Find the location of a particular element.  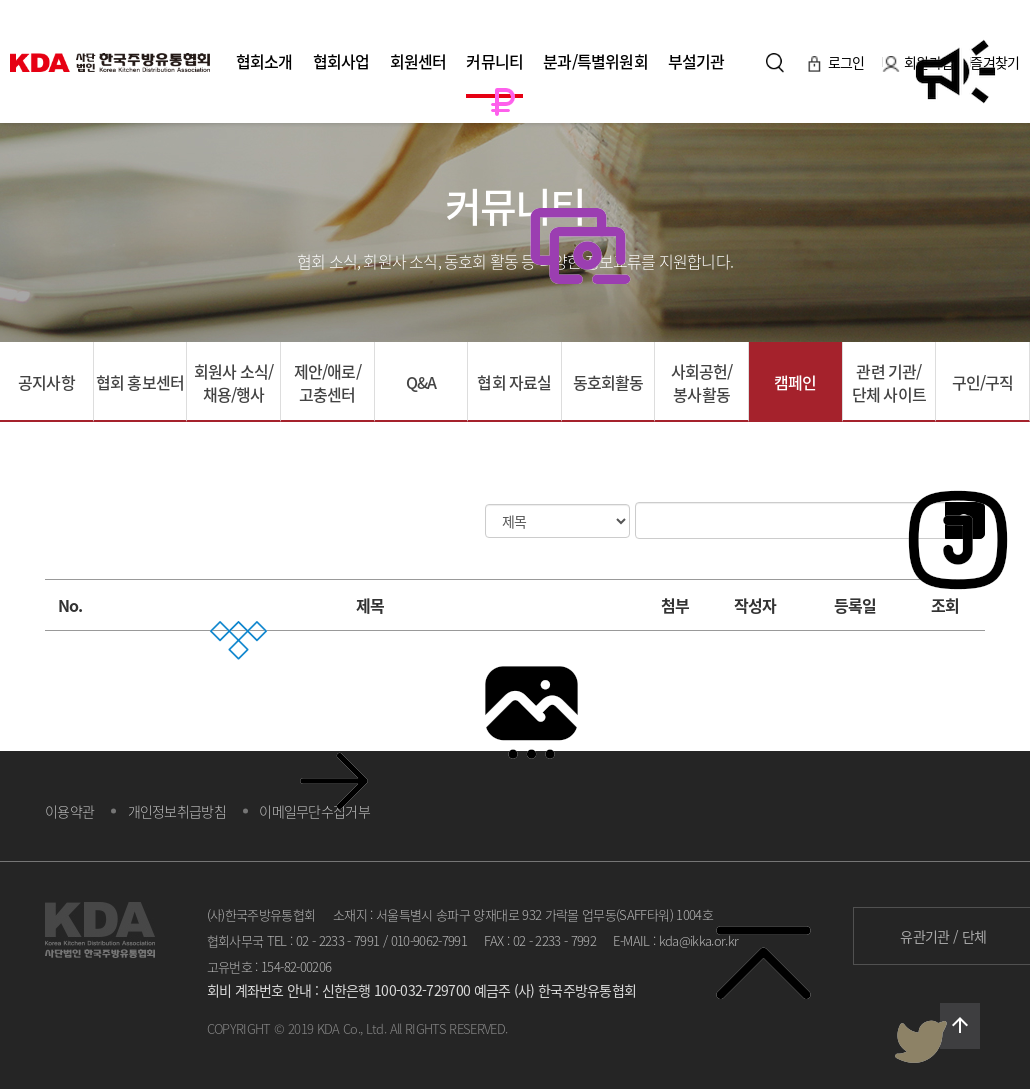

navigate to the next item or screen is located at coordinates (334, 781).